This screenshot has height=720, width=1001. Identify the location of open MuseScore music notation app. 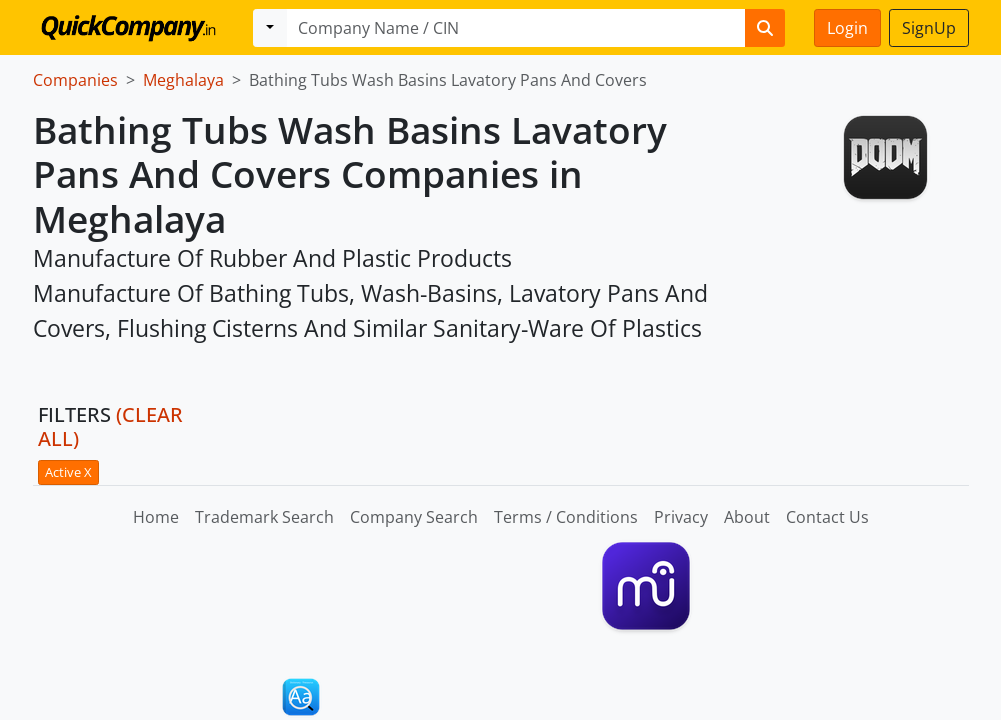
(646, 586).